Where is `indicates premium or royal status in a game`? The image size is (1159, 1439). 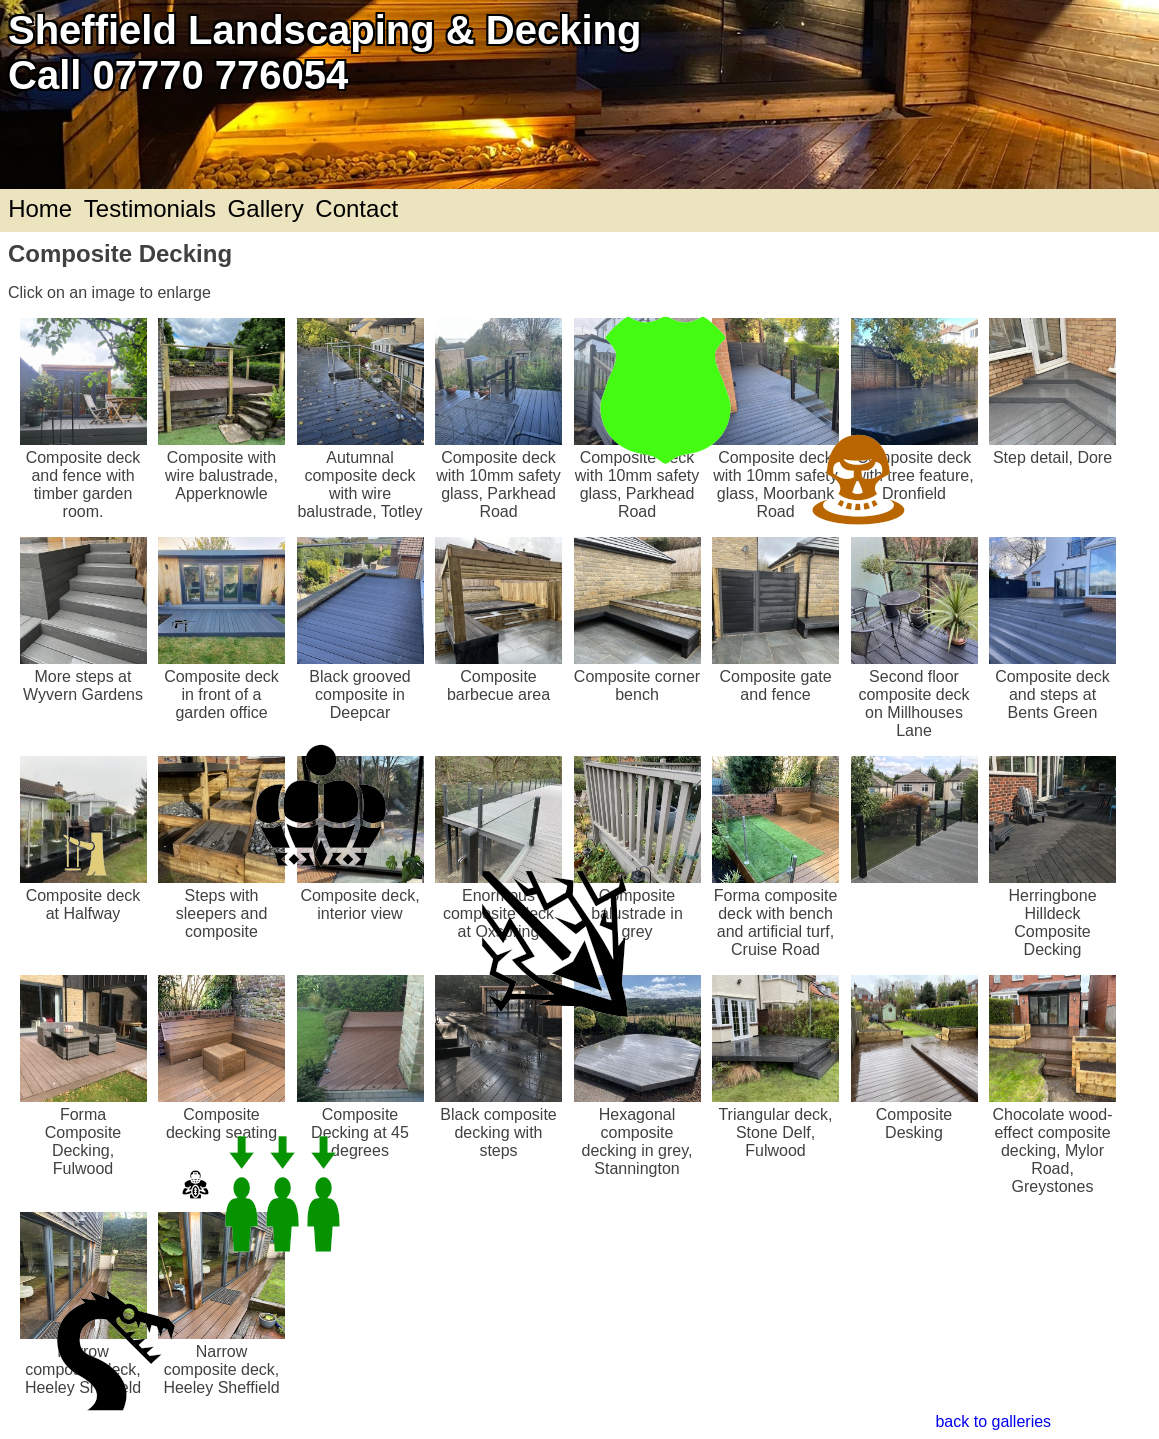 indicates premium or royal status in a game is located at coordinates (321, 806).